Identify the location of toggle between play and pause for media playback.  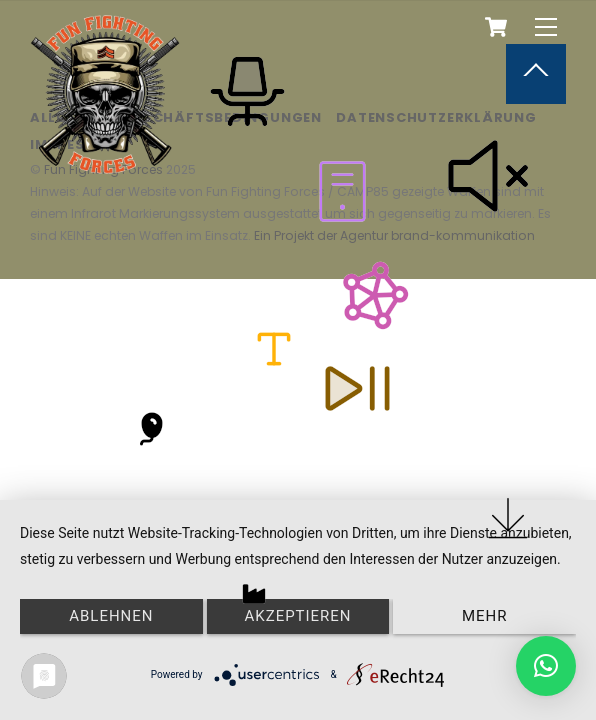
(357, 388).